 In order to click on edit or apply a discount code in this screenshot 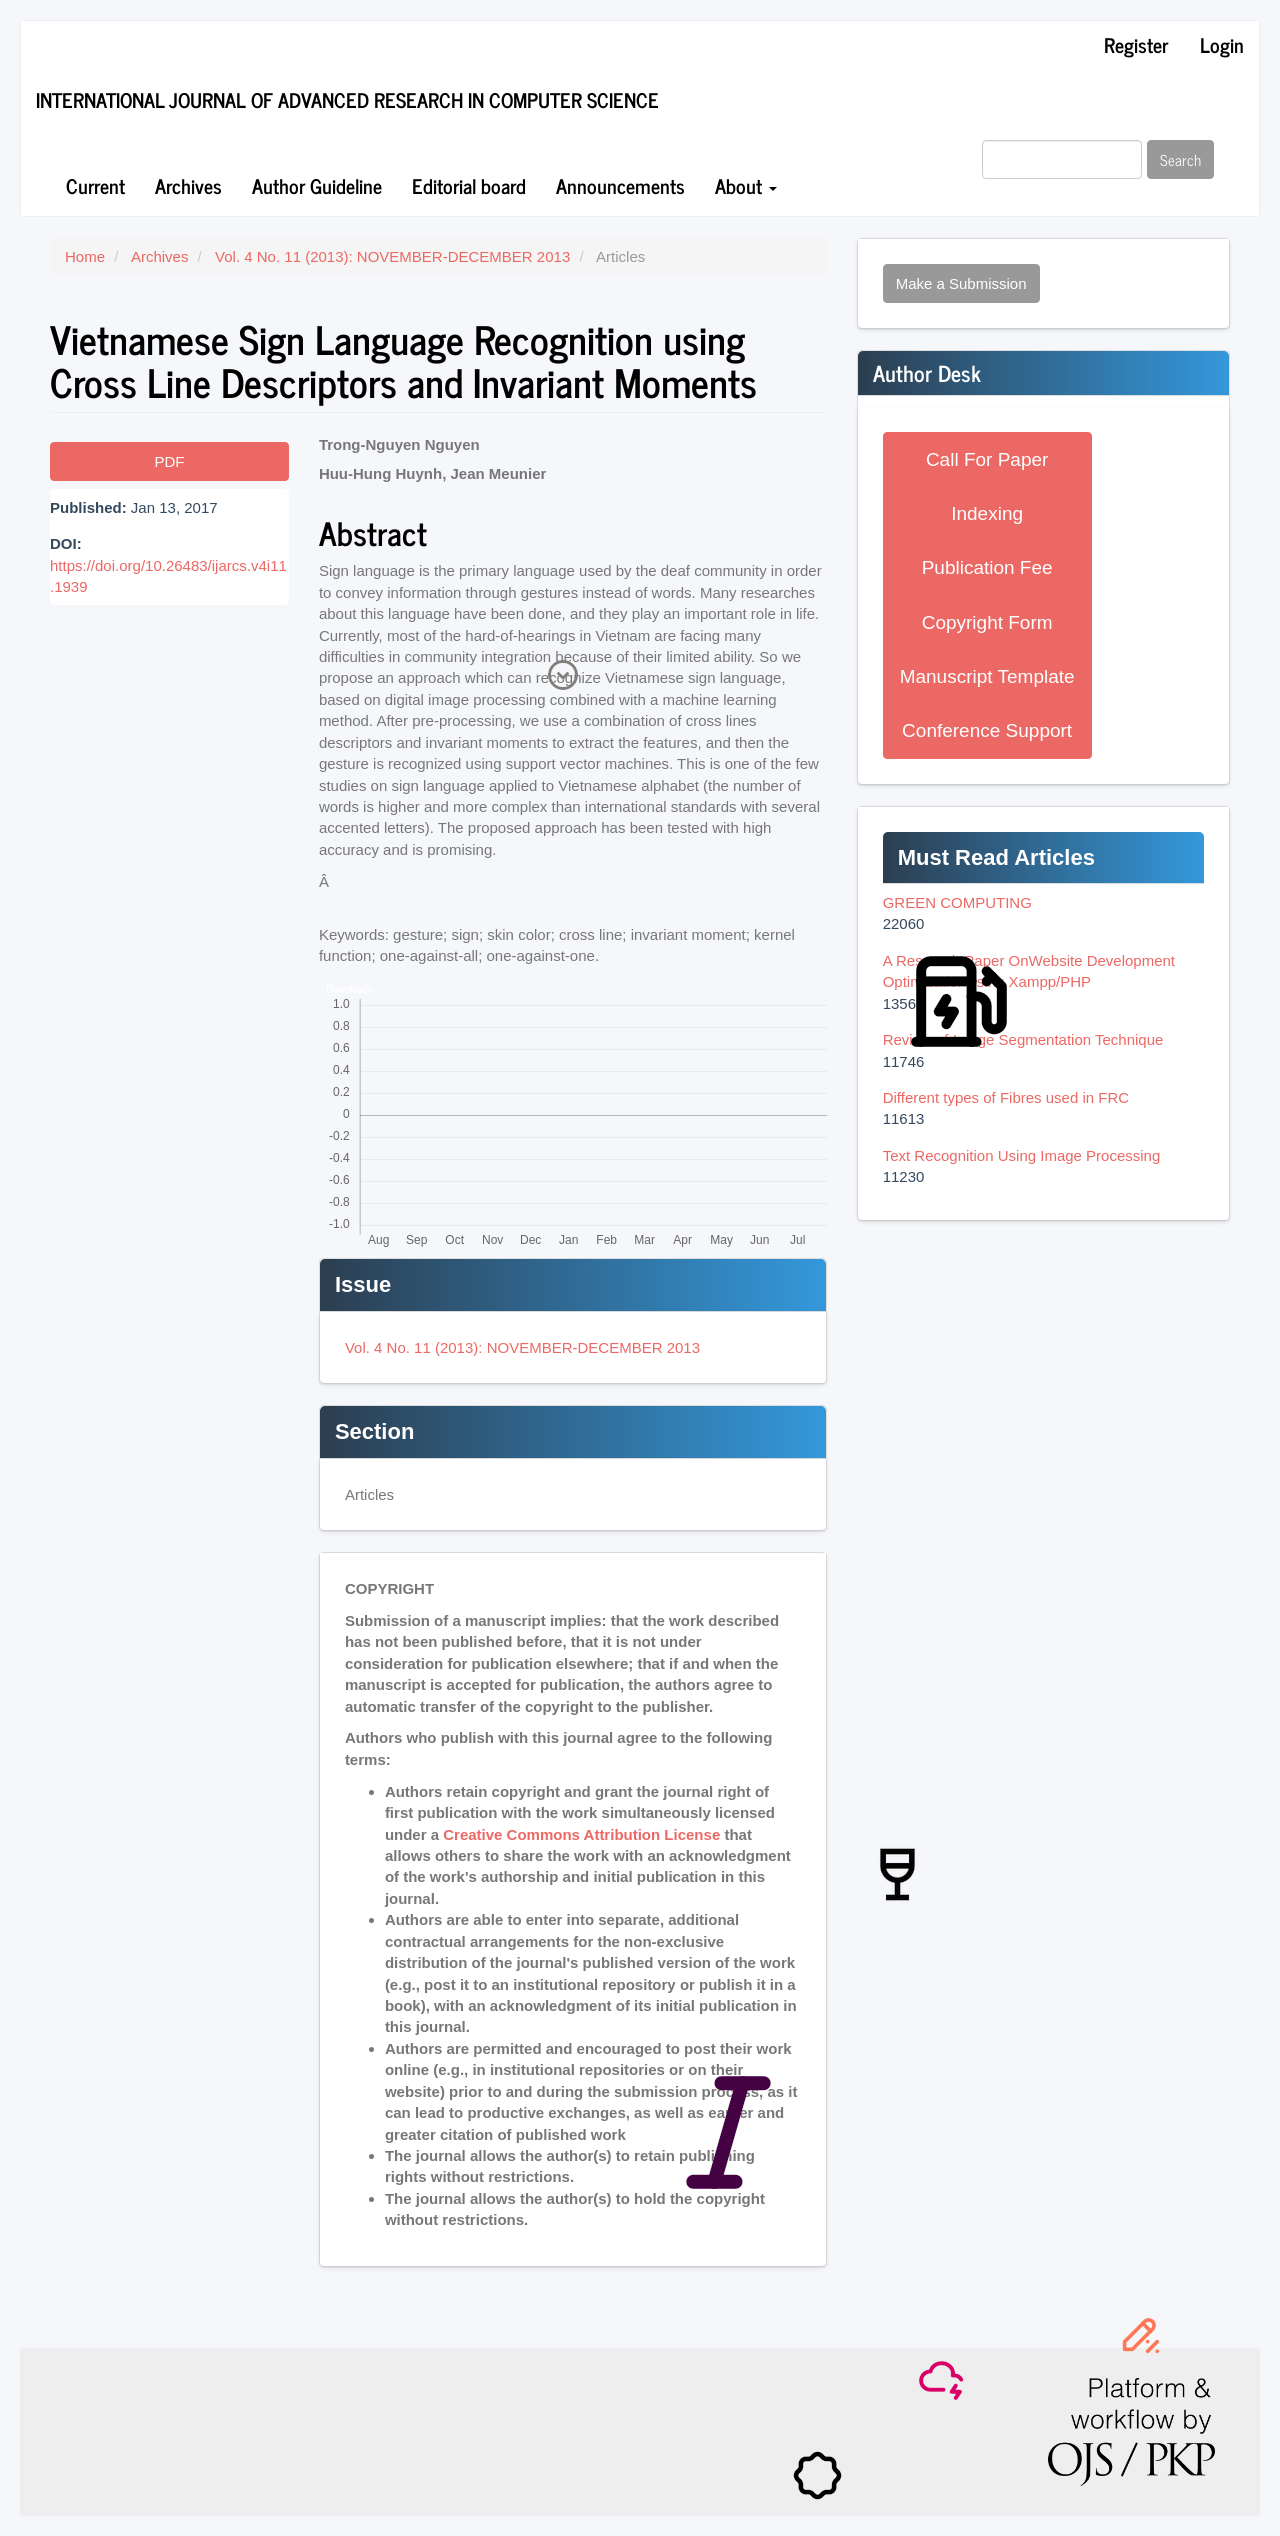, I will do `click(1140, 2334)`.